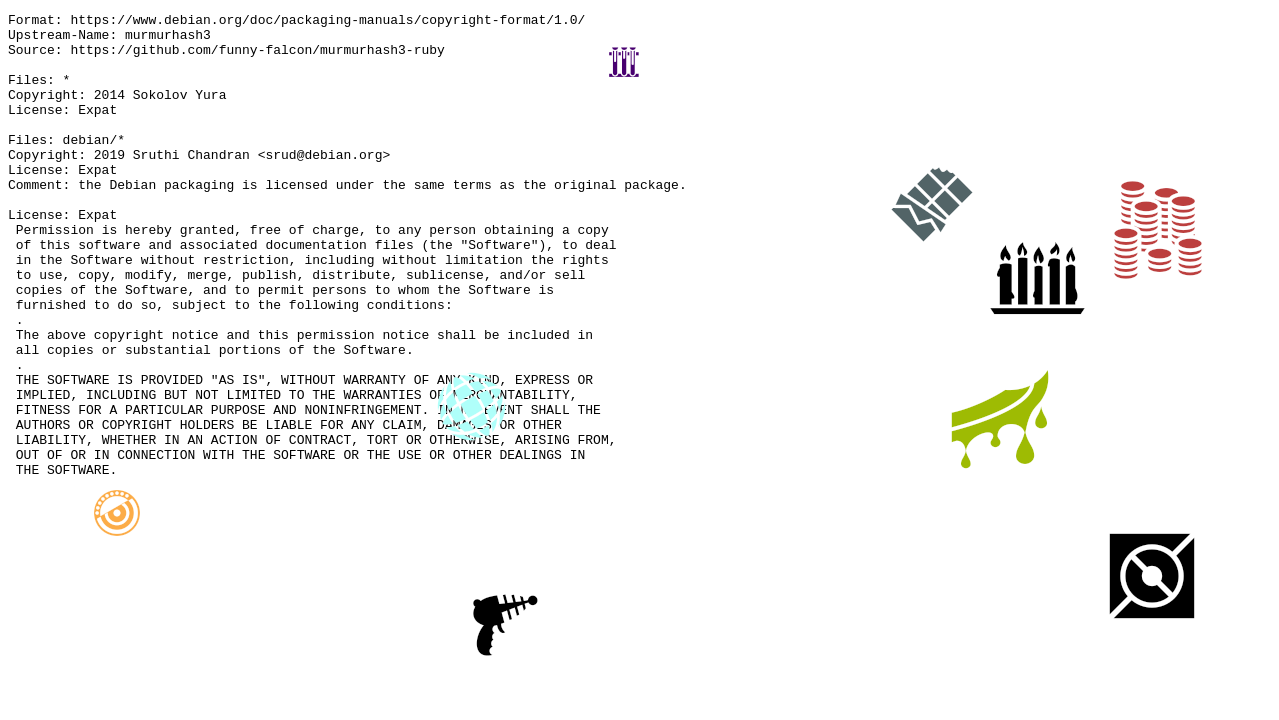 Image resolution: width=1279 pixels, height=720 pixels. Describe the element at coordinates (117, 513) in the screenshot. I see `abstract game ability or skill icon` at that location.